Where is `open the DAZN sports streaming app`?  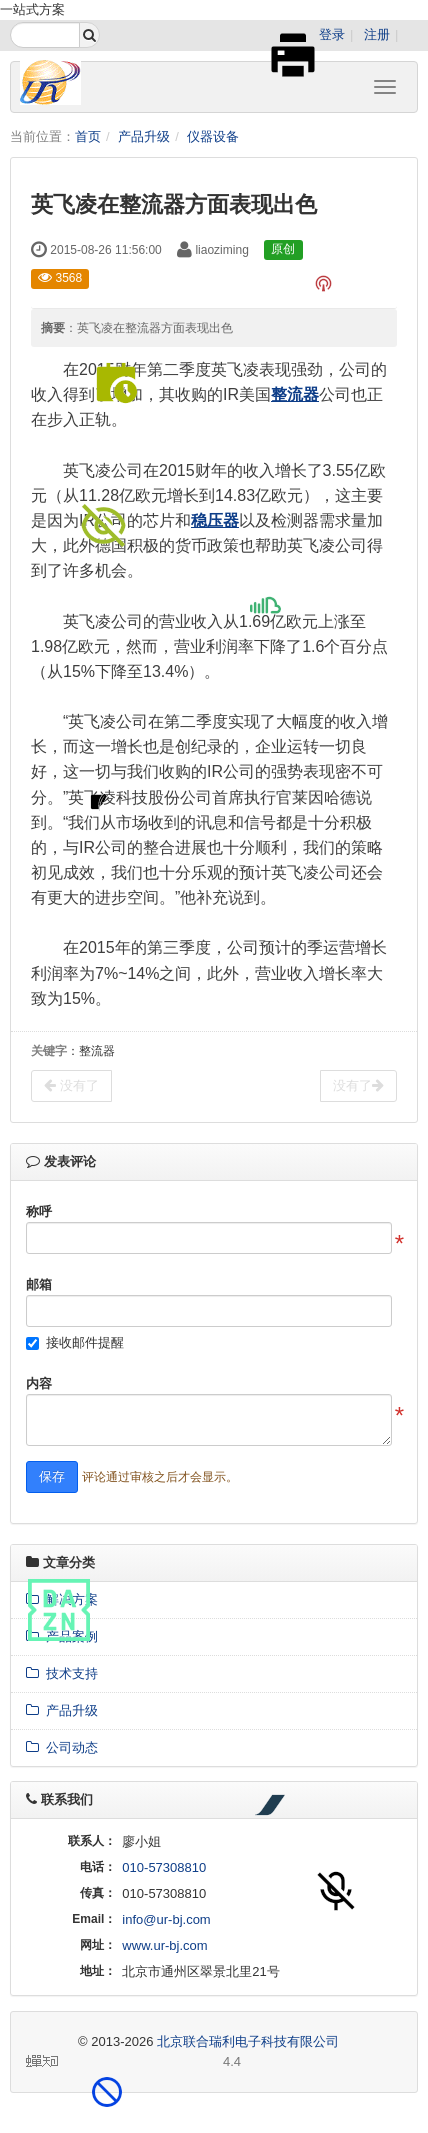
open the DAZN sports streaming app is located at coordinates (59, 1610).